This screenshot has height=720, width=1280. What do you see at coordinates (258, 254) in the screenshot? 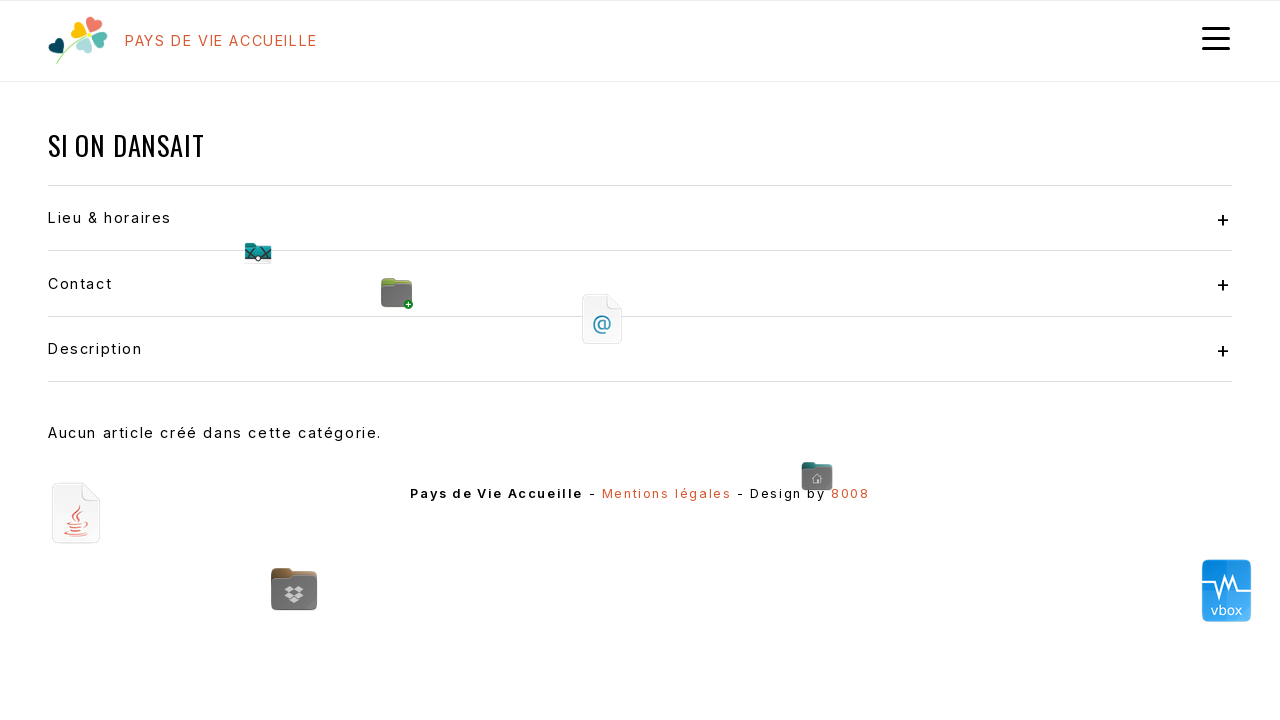
I see `folder for pokémon net ball collection or related game assets` at bounding box center [258, 254].